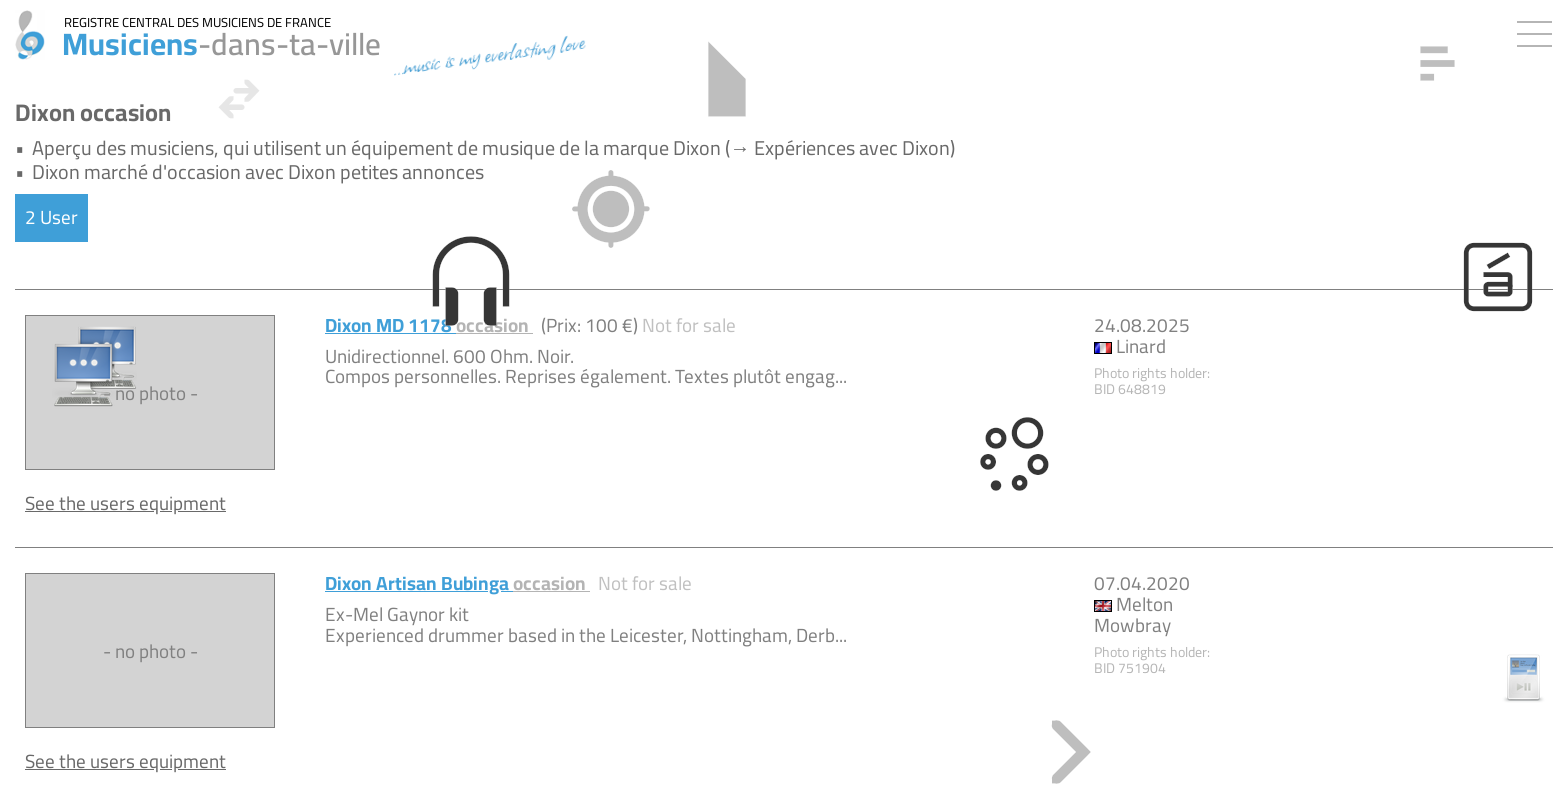 This screenshot has height=805, width=1568. Describe the element at coordinates (727, 79) in the screenshot. I see `move selection cursor to end of text` at that location.